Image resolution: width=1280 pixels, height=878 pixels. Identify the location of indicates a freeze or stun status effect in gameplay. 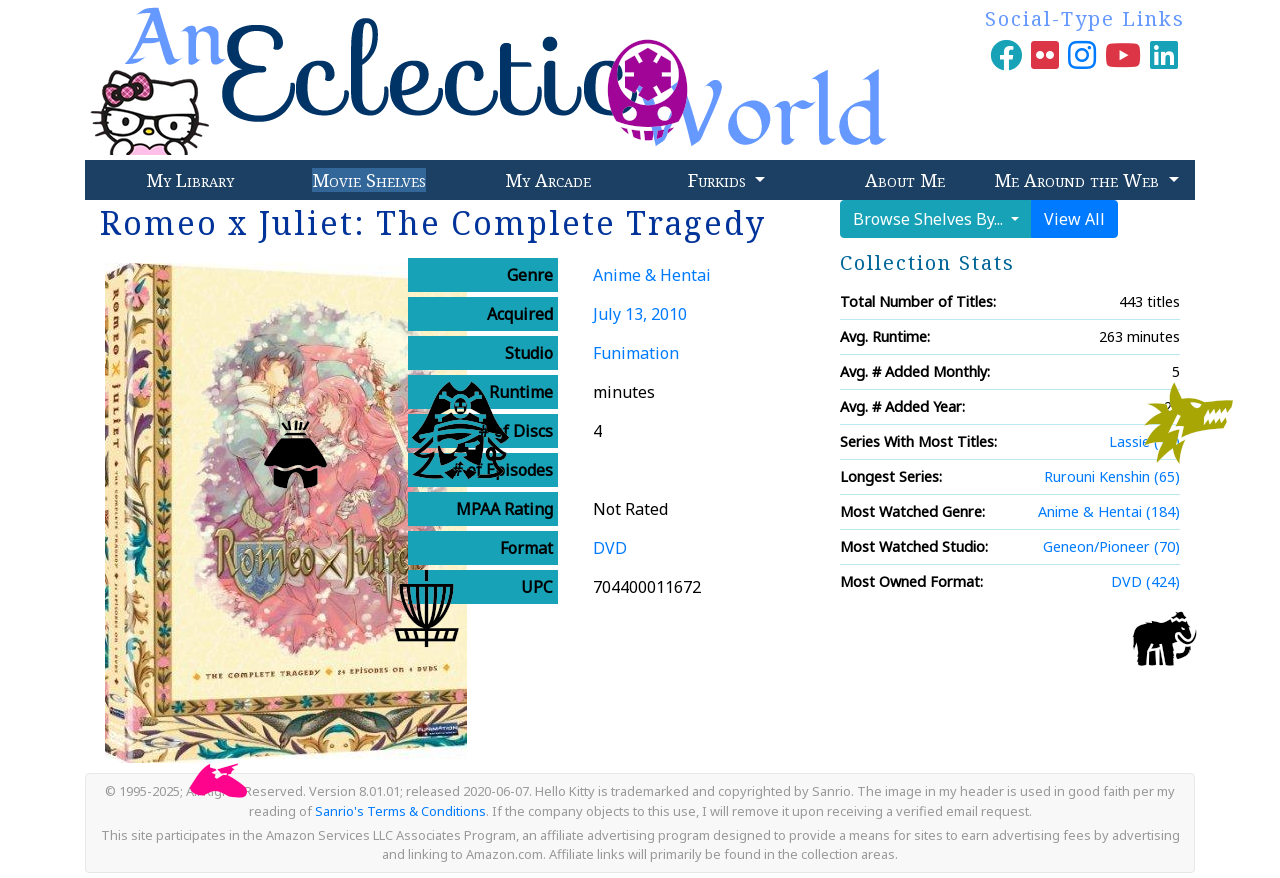
(648, 90).